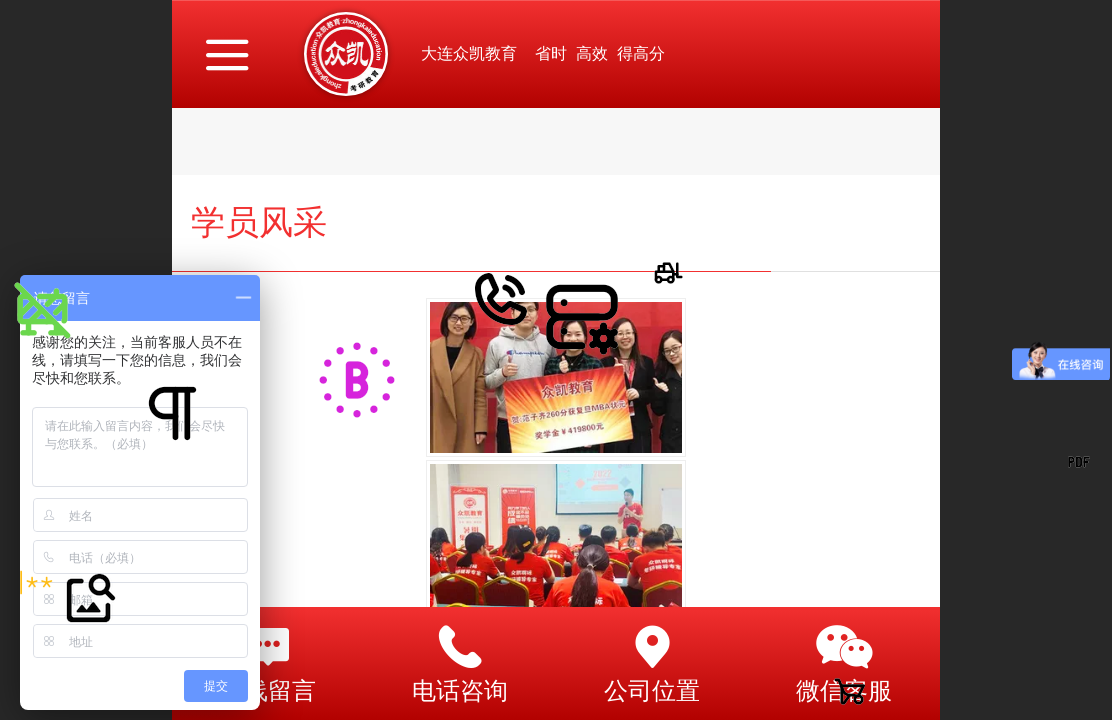 Image resolution: width=1112 pixels, height=720 pixels. Describe the element at coordinates (357, 380) in the screenshot. I see `indicates bold text formatting option` at that location.